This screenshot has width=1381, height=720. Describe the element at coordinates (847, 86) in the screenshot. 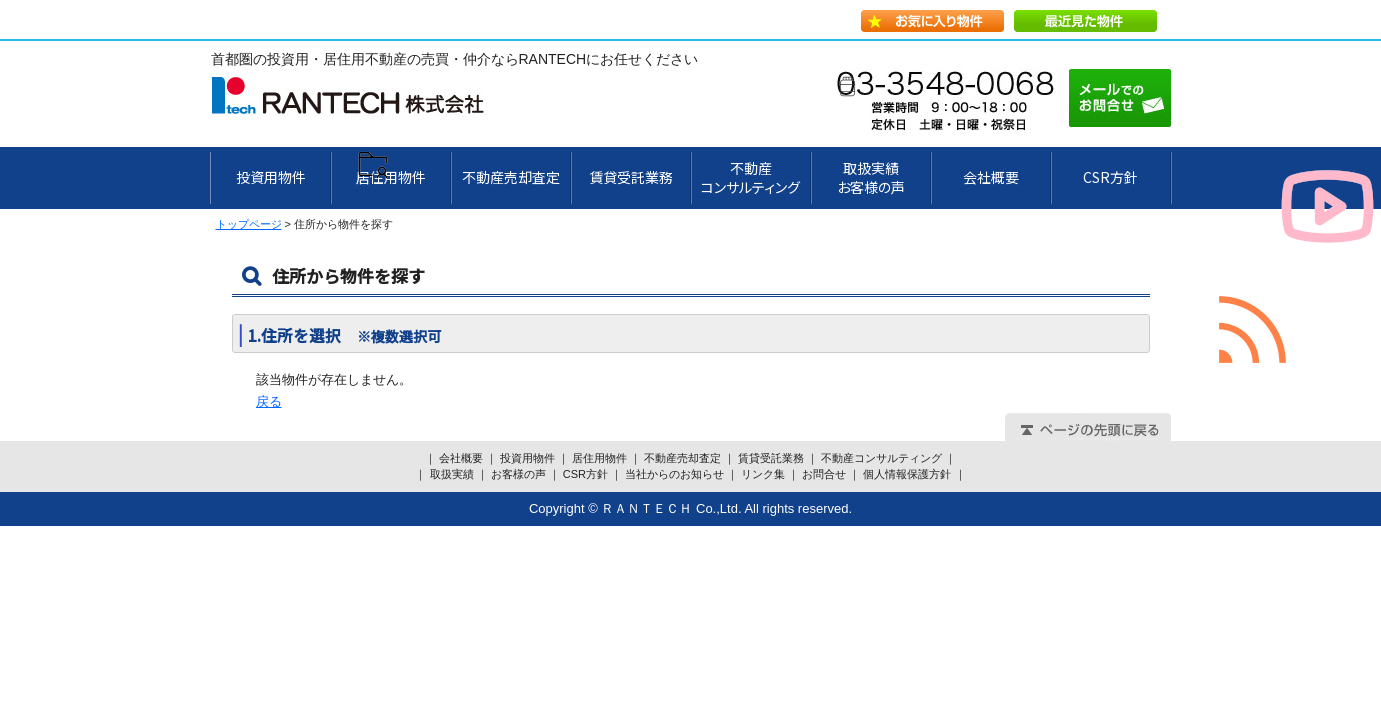

I see `view or manage stored items` at that location.